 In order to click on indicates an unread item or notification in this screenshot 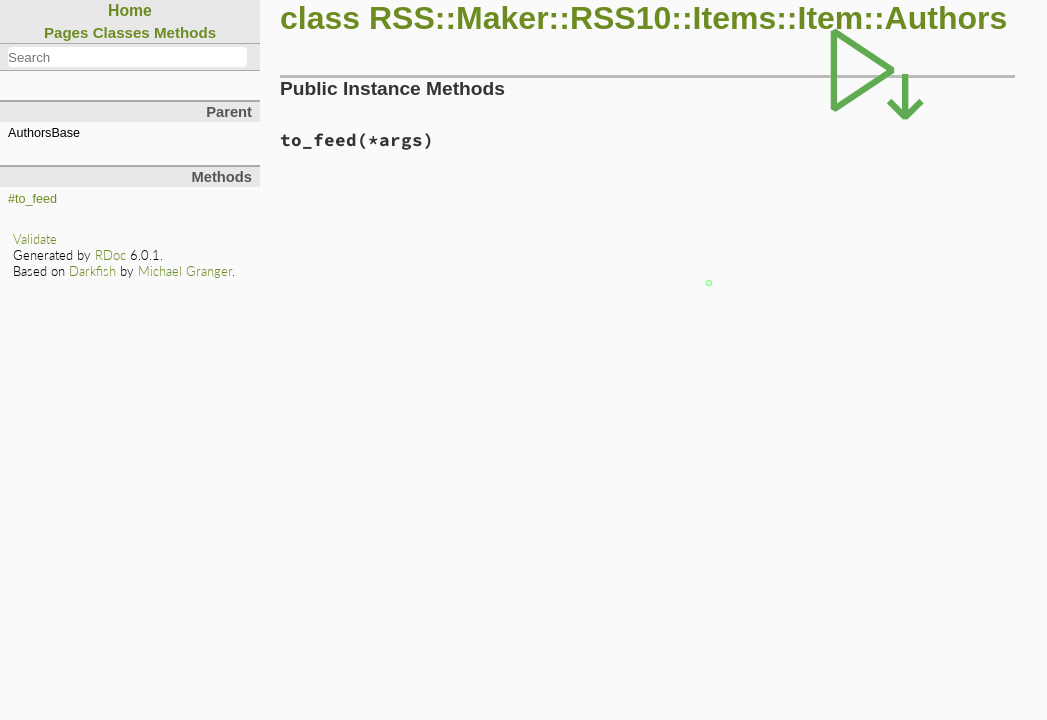, I will do `click(709, 283)`.